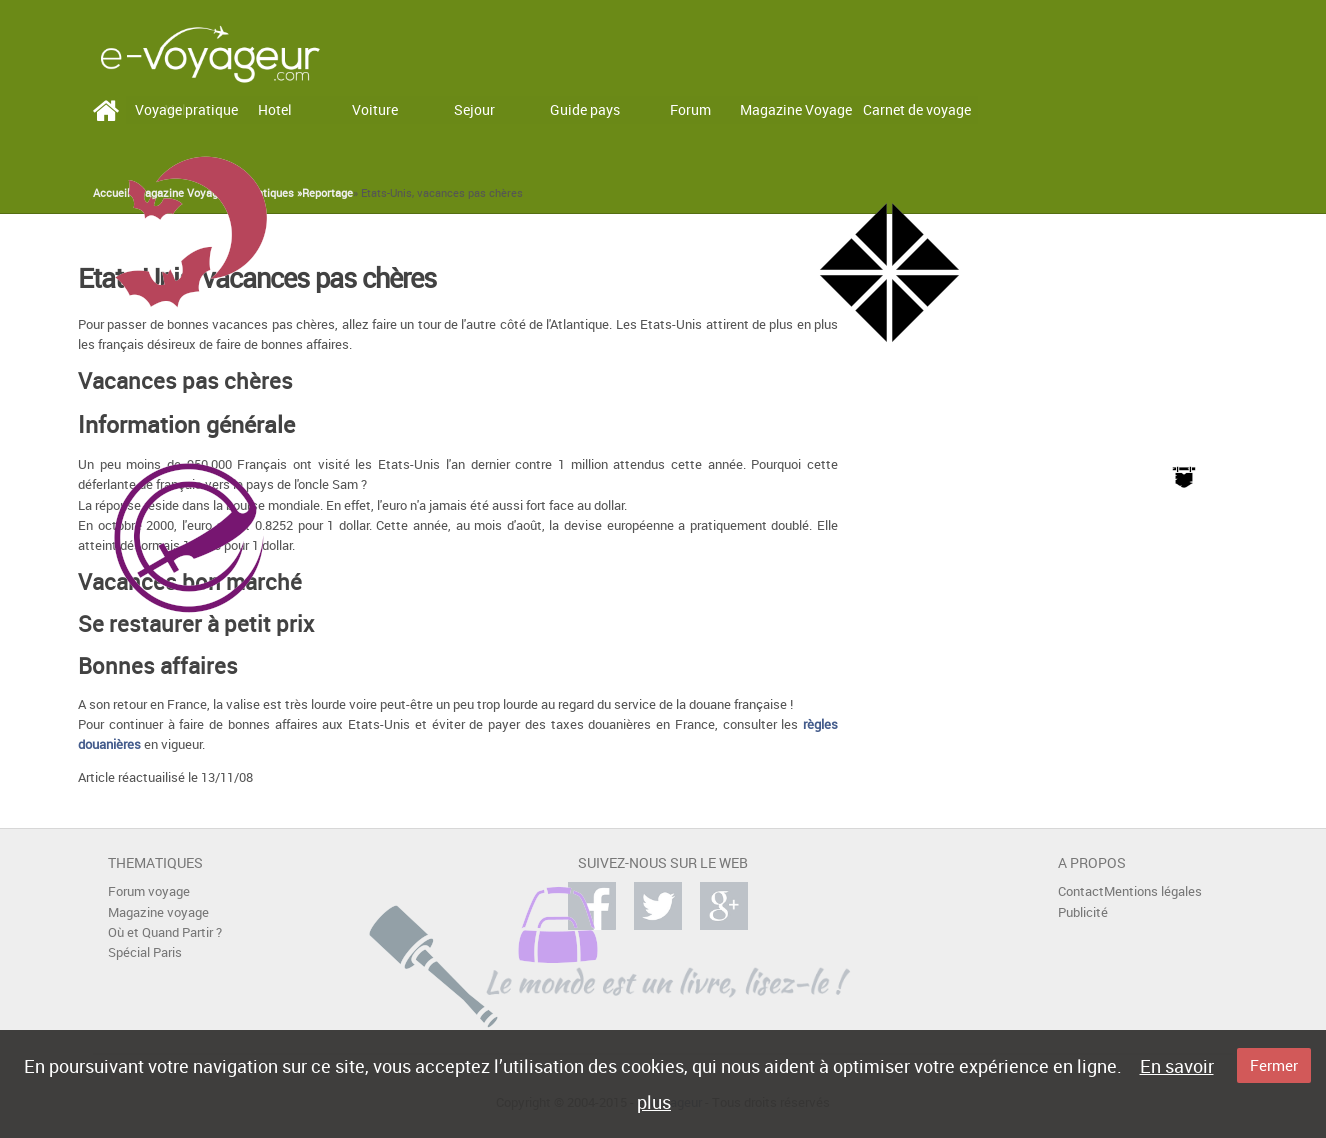  I want to click on equip stick grenade weapon, so click(433, 966).